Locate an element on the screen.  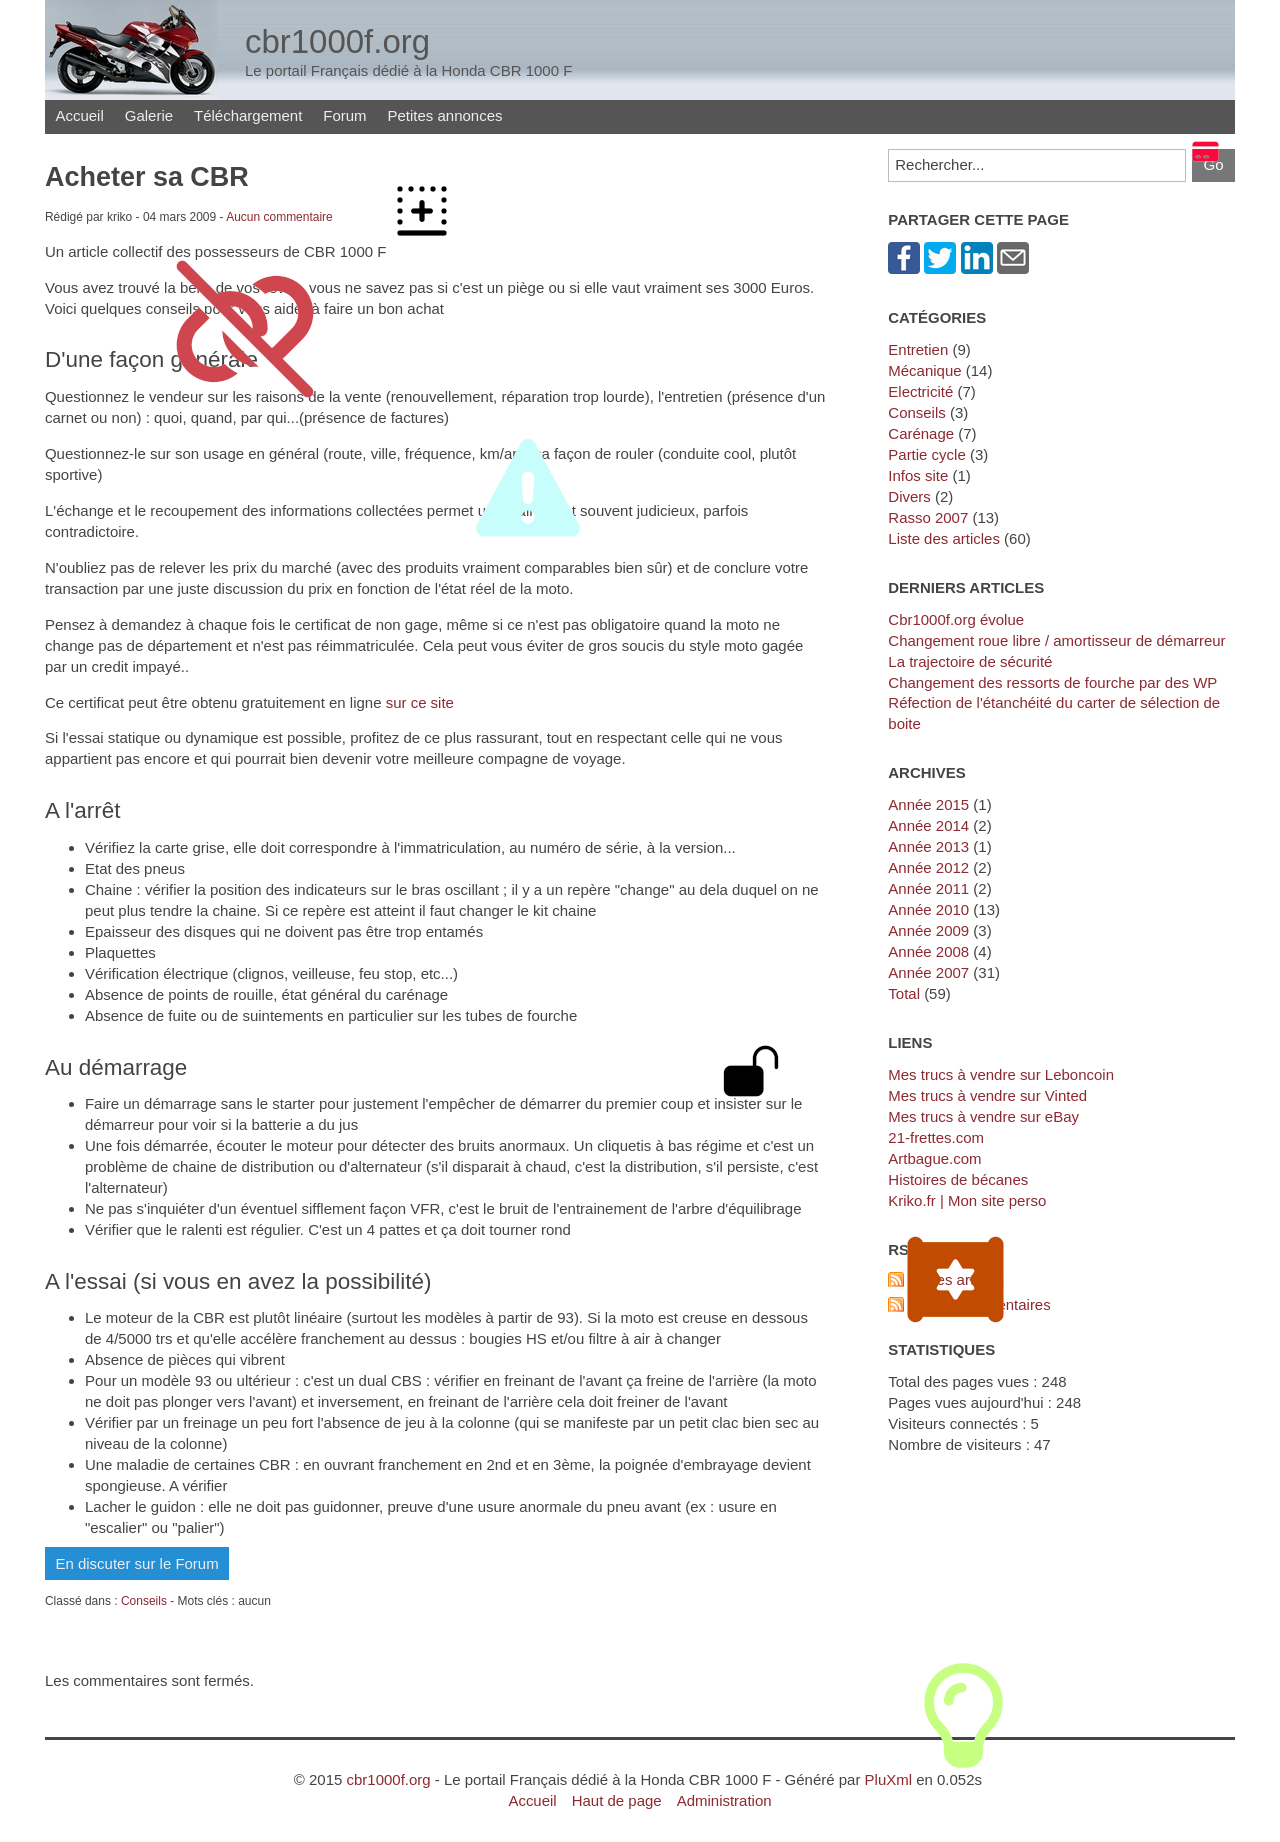
unlocked or unsecured state is located at coordinates (751, 1071).